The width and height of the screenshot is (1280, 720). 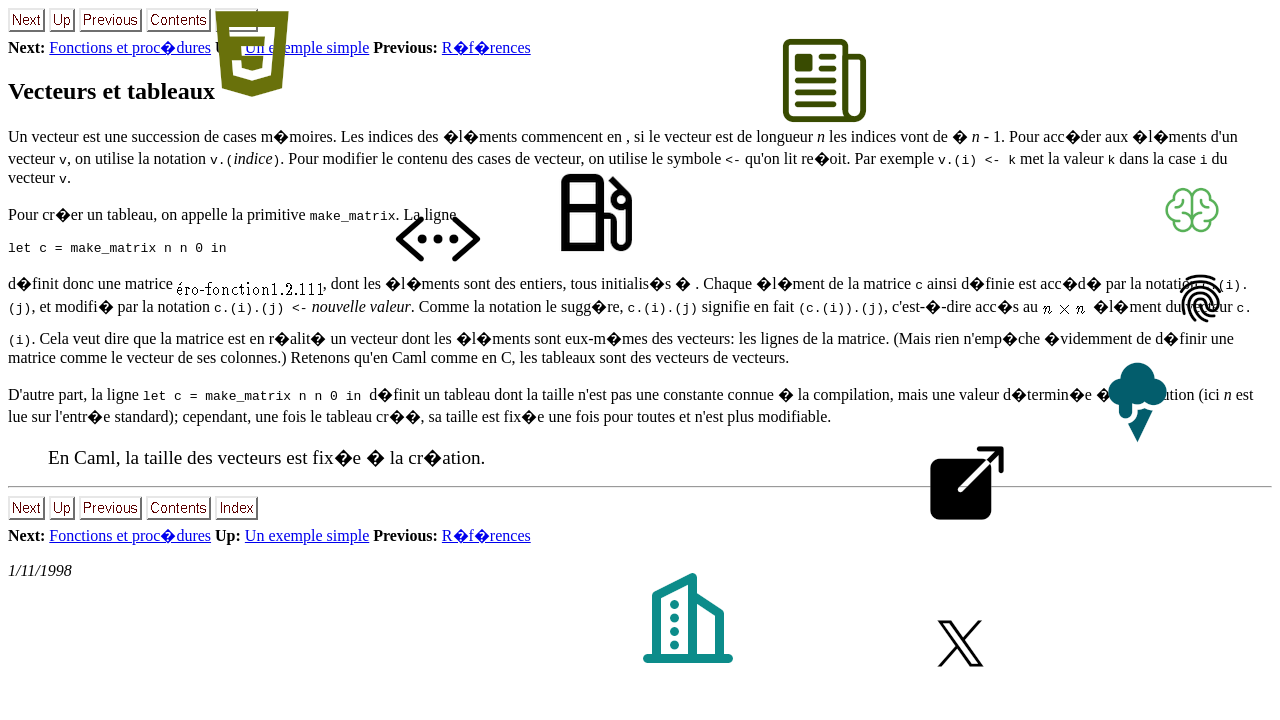 I want to click on browse dessert or ice cream options, so click(x=1137, y=402).